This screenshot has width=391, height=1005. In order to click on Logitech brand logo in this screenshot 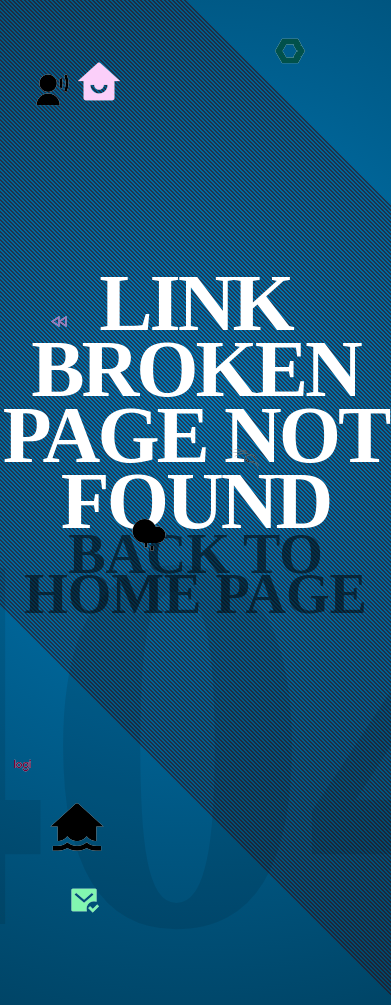, I will do `click(22, 765)`.